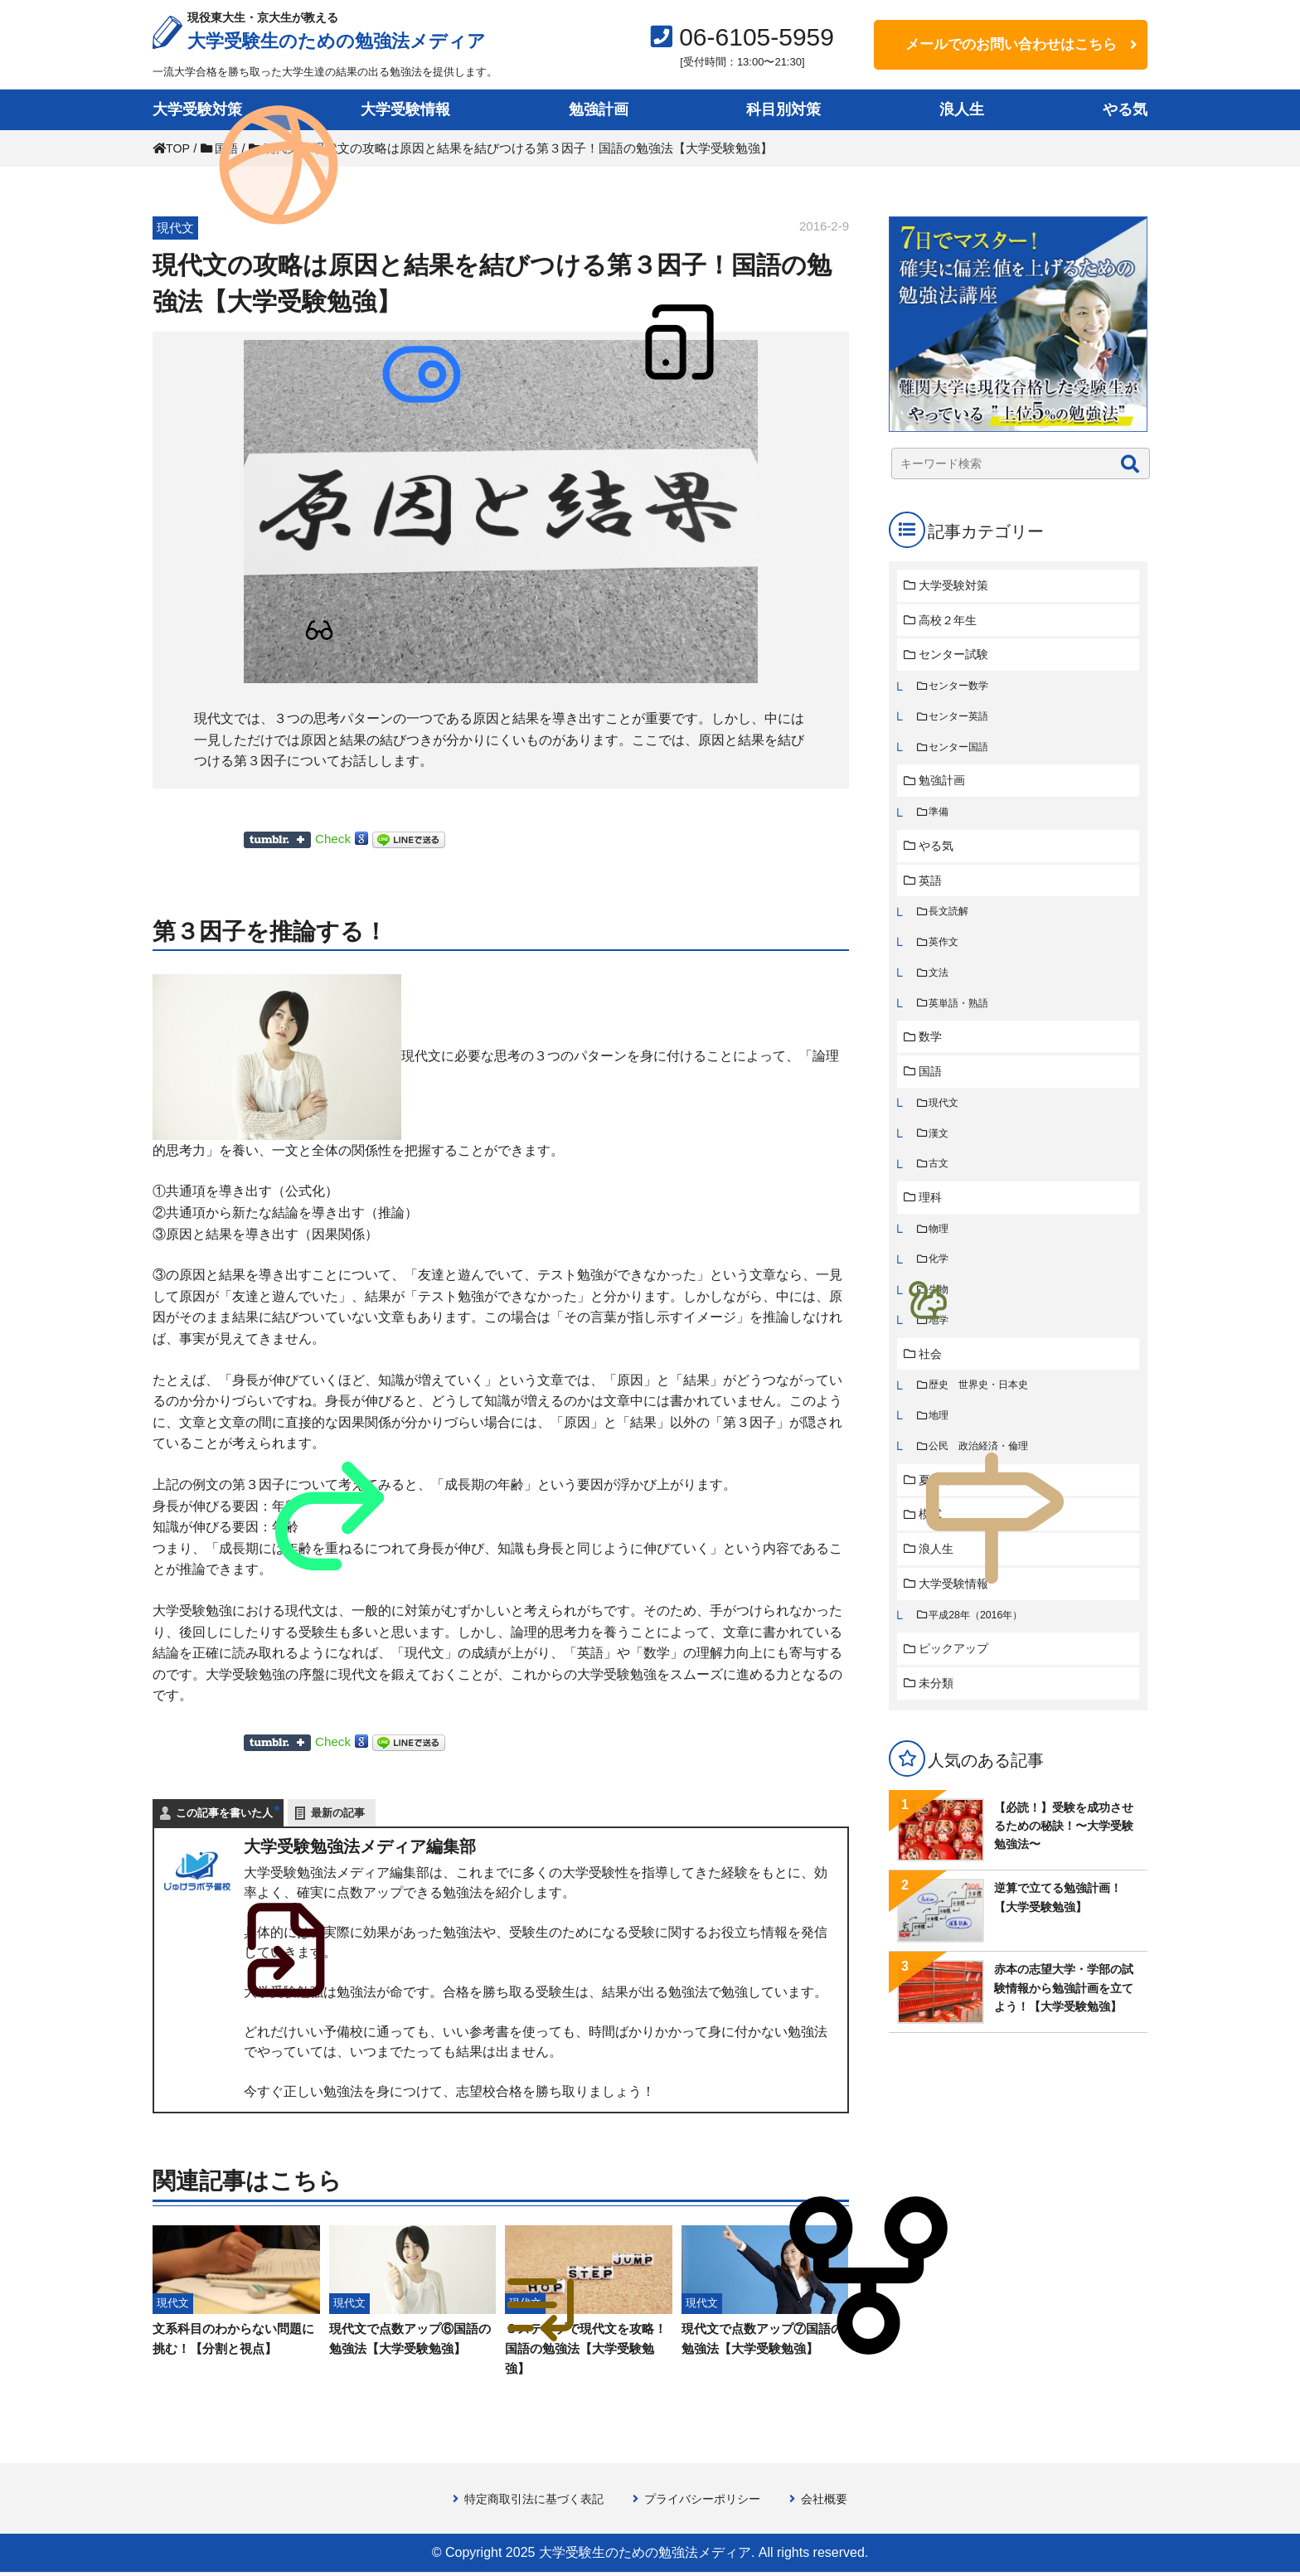 Image resolution: width=1300 pixels, height=2576 pixels. Describe the element at coordinates (992, 1518) in the screenshot. I see `navigate to project milestones` at that location.